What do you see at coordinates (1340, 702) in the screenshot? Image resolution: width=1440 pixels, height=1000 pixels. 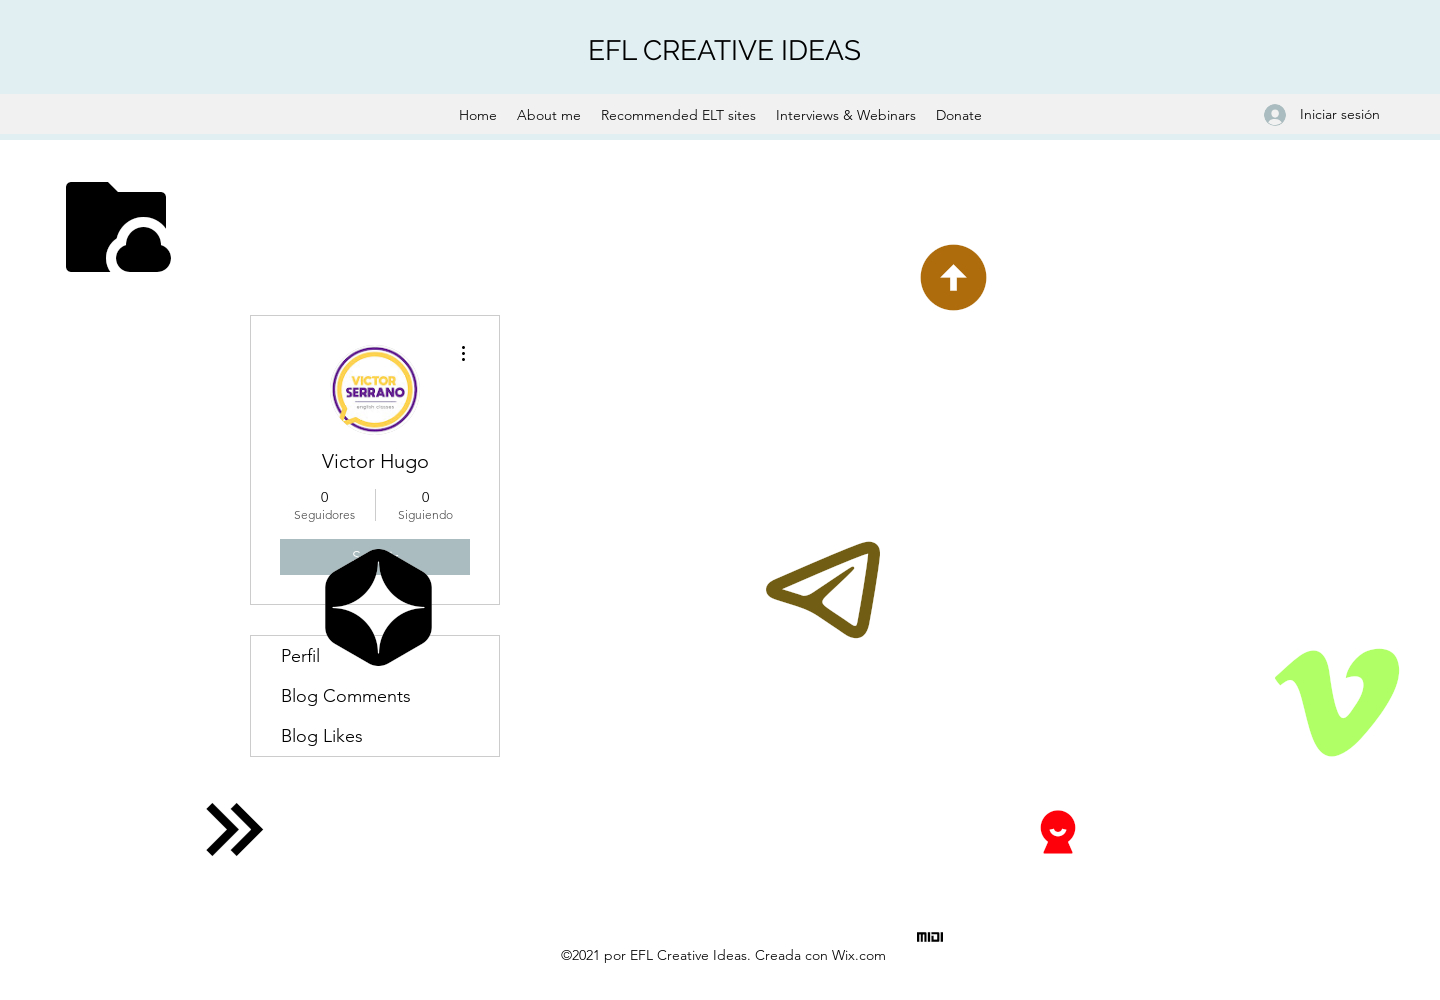 I see `open the Vimeo app` at bounding box center [1340, 702].